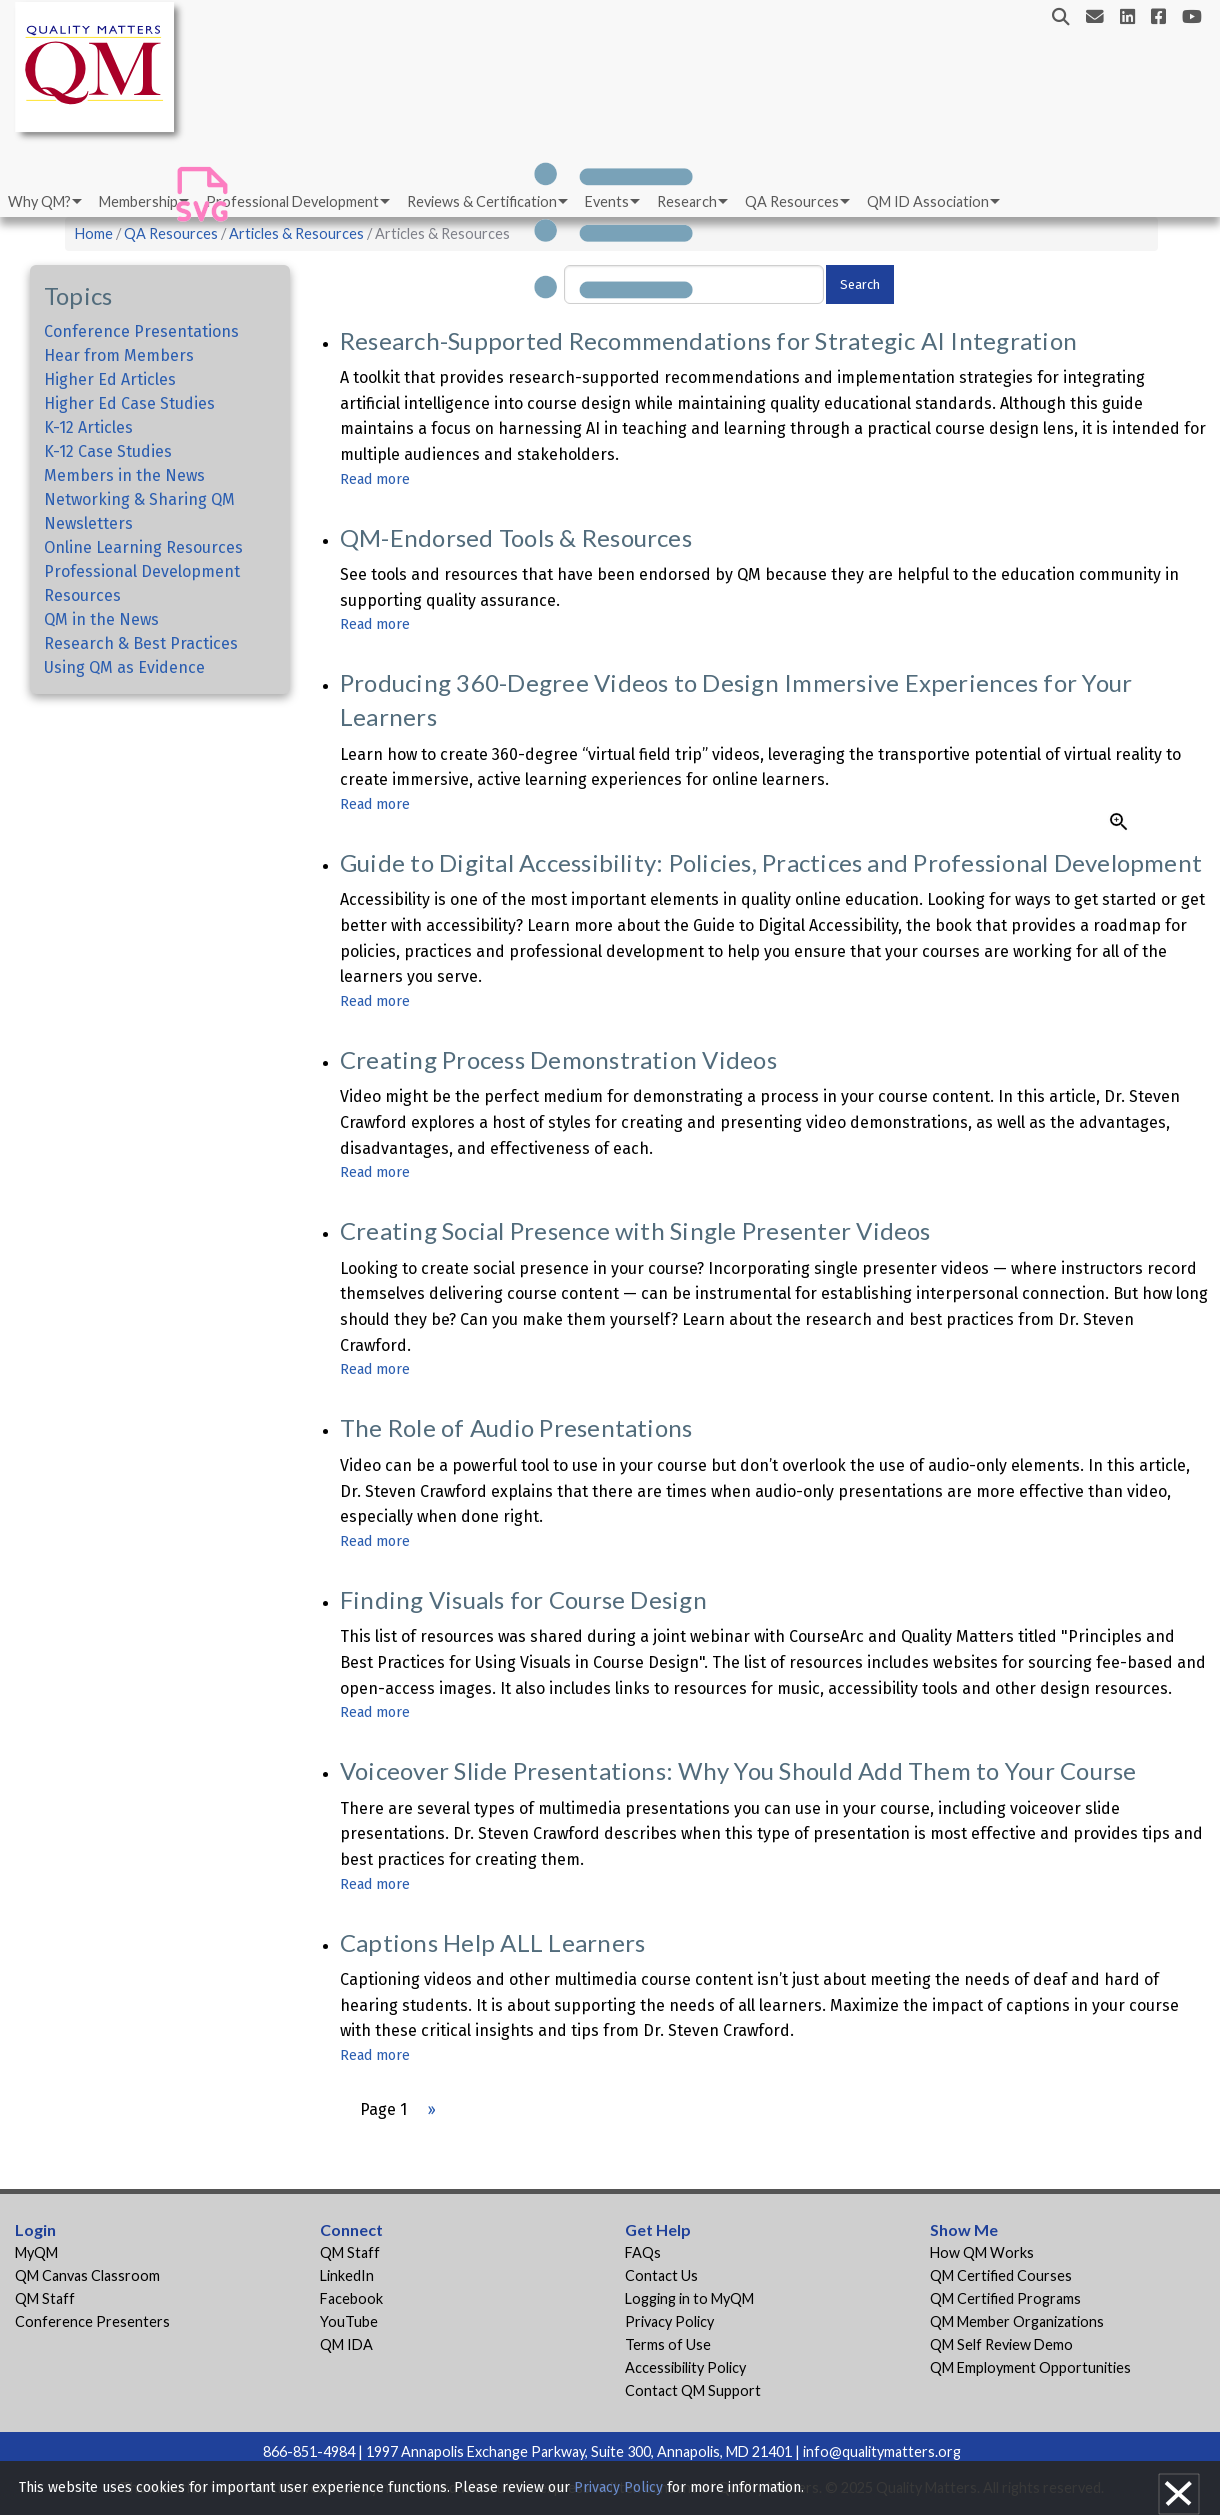  Describe the element at coordinates (613, 230) in the screenshot. I see `view items as a bulleted list` at that location.